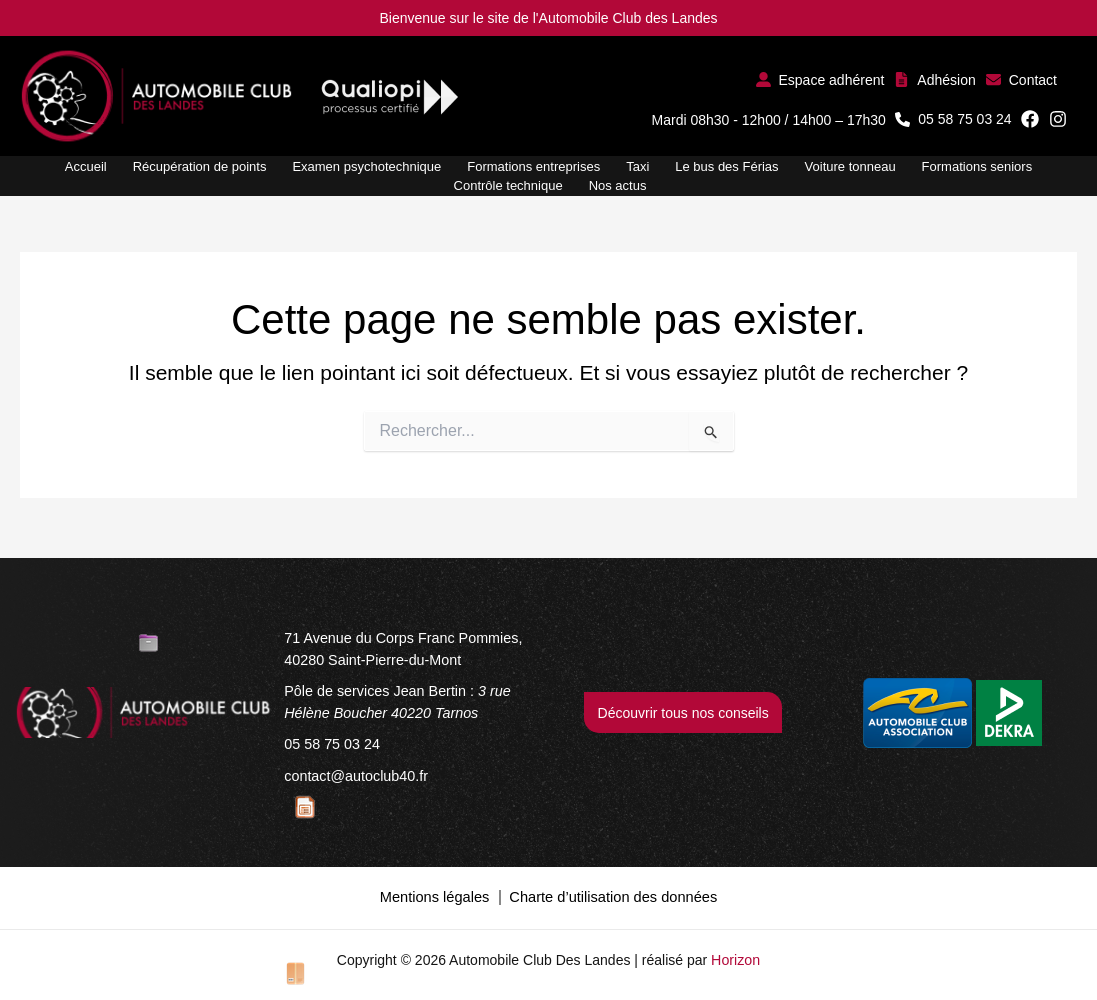 The image size is (1097, 1000). What do you see at coordinates (295, 973) in the screenshot?
I see `open a compressed archive file` at bounding box center [295, 973].